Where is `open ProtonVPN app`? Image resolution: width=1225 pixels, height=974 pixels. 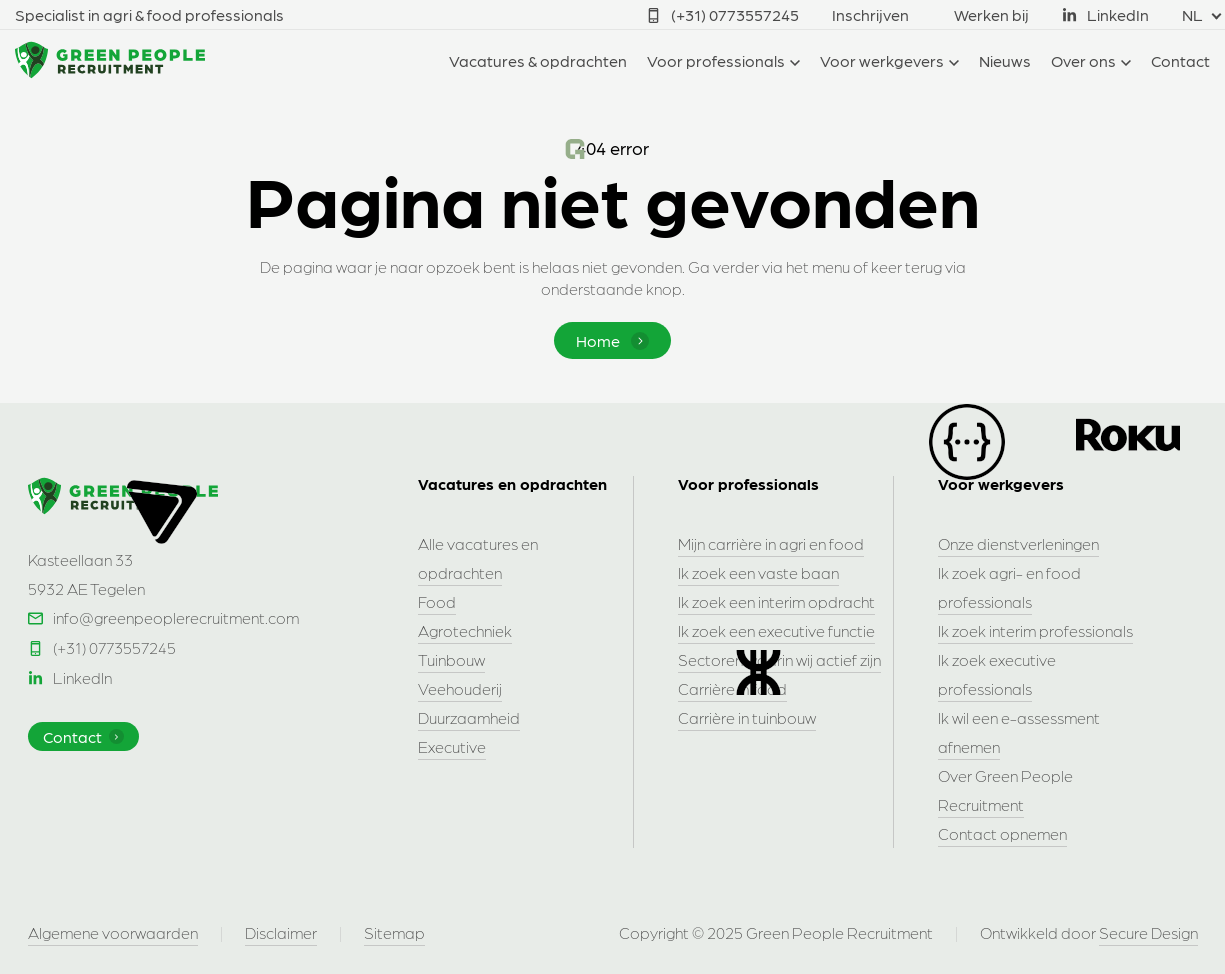
open ProtonVPN app is located at coordinates (162, 512).